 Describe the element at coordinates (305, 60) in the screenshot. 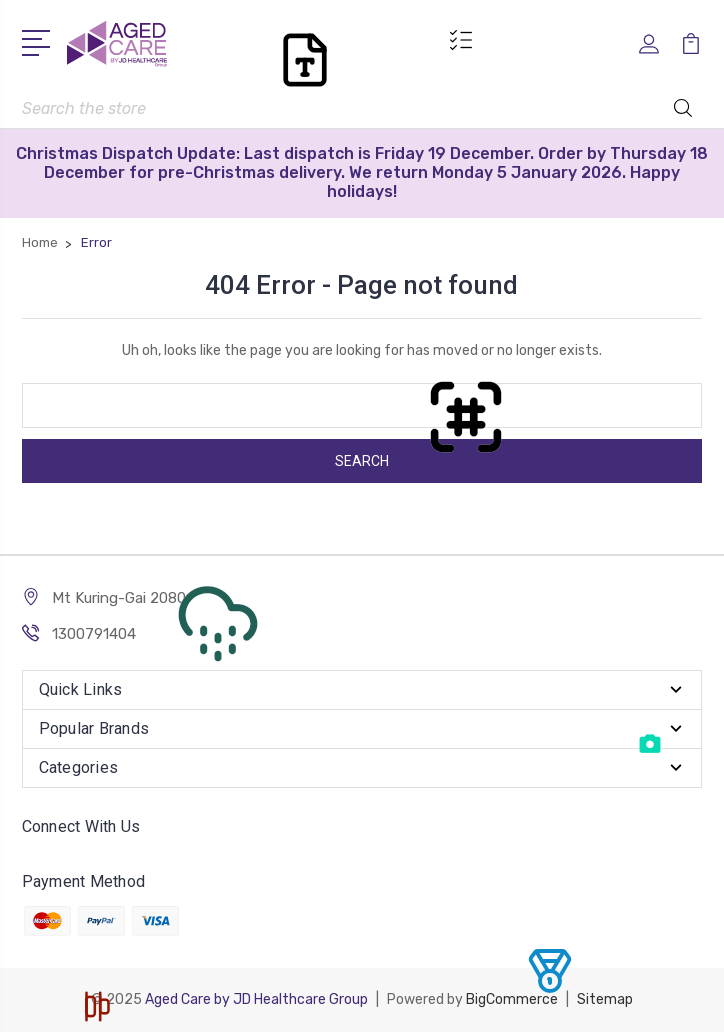

I see `view text or document file type` at that location.